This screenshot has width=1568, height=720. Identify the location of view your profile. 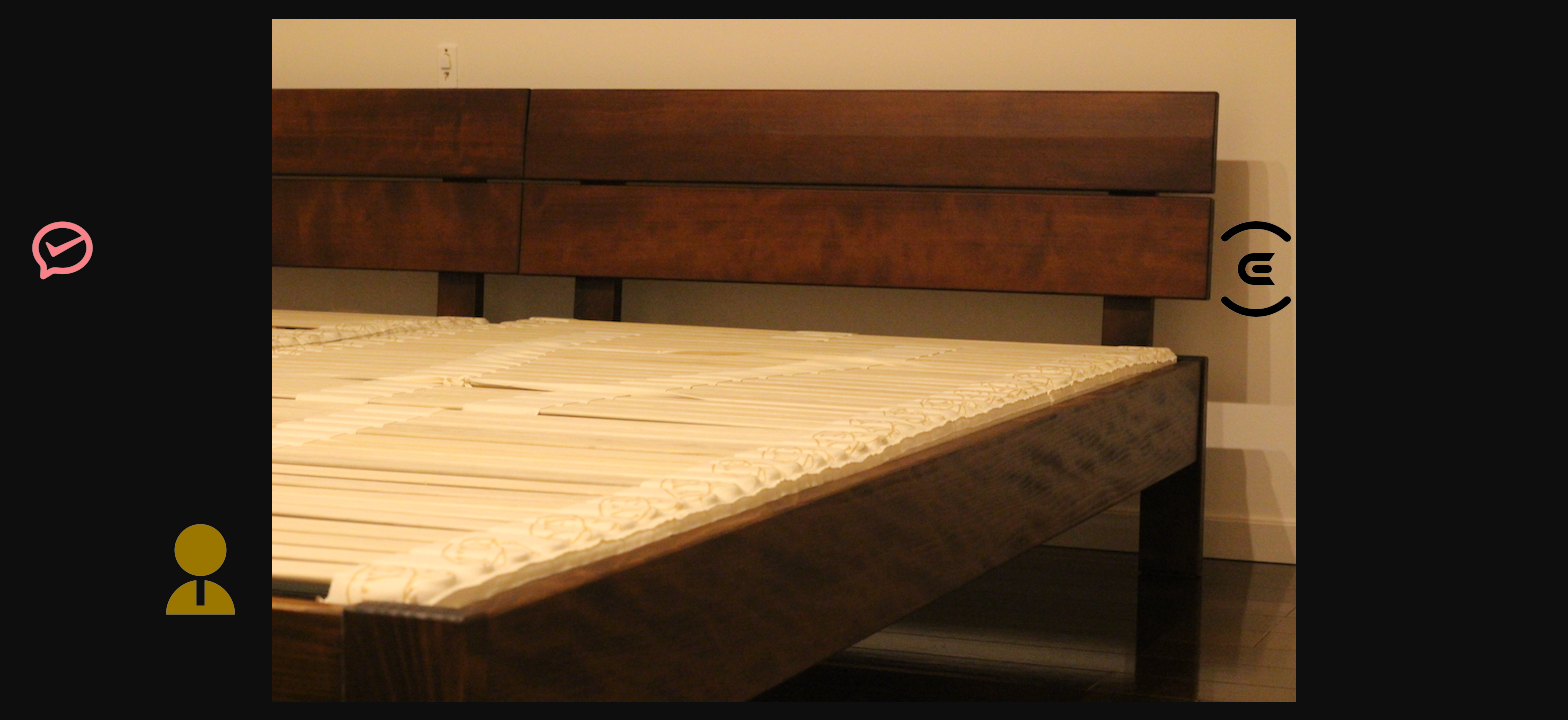
(200, 571).